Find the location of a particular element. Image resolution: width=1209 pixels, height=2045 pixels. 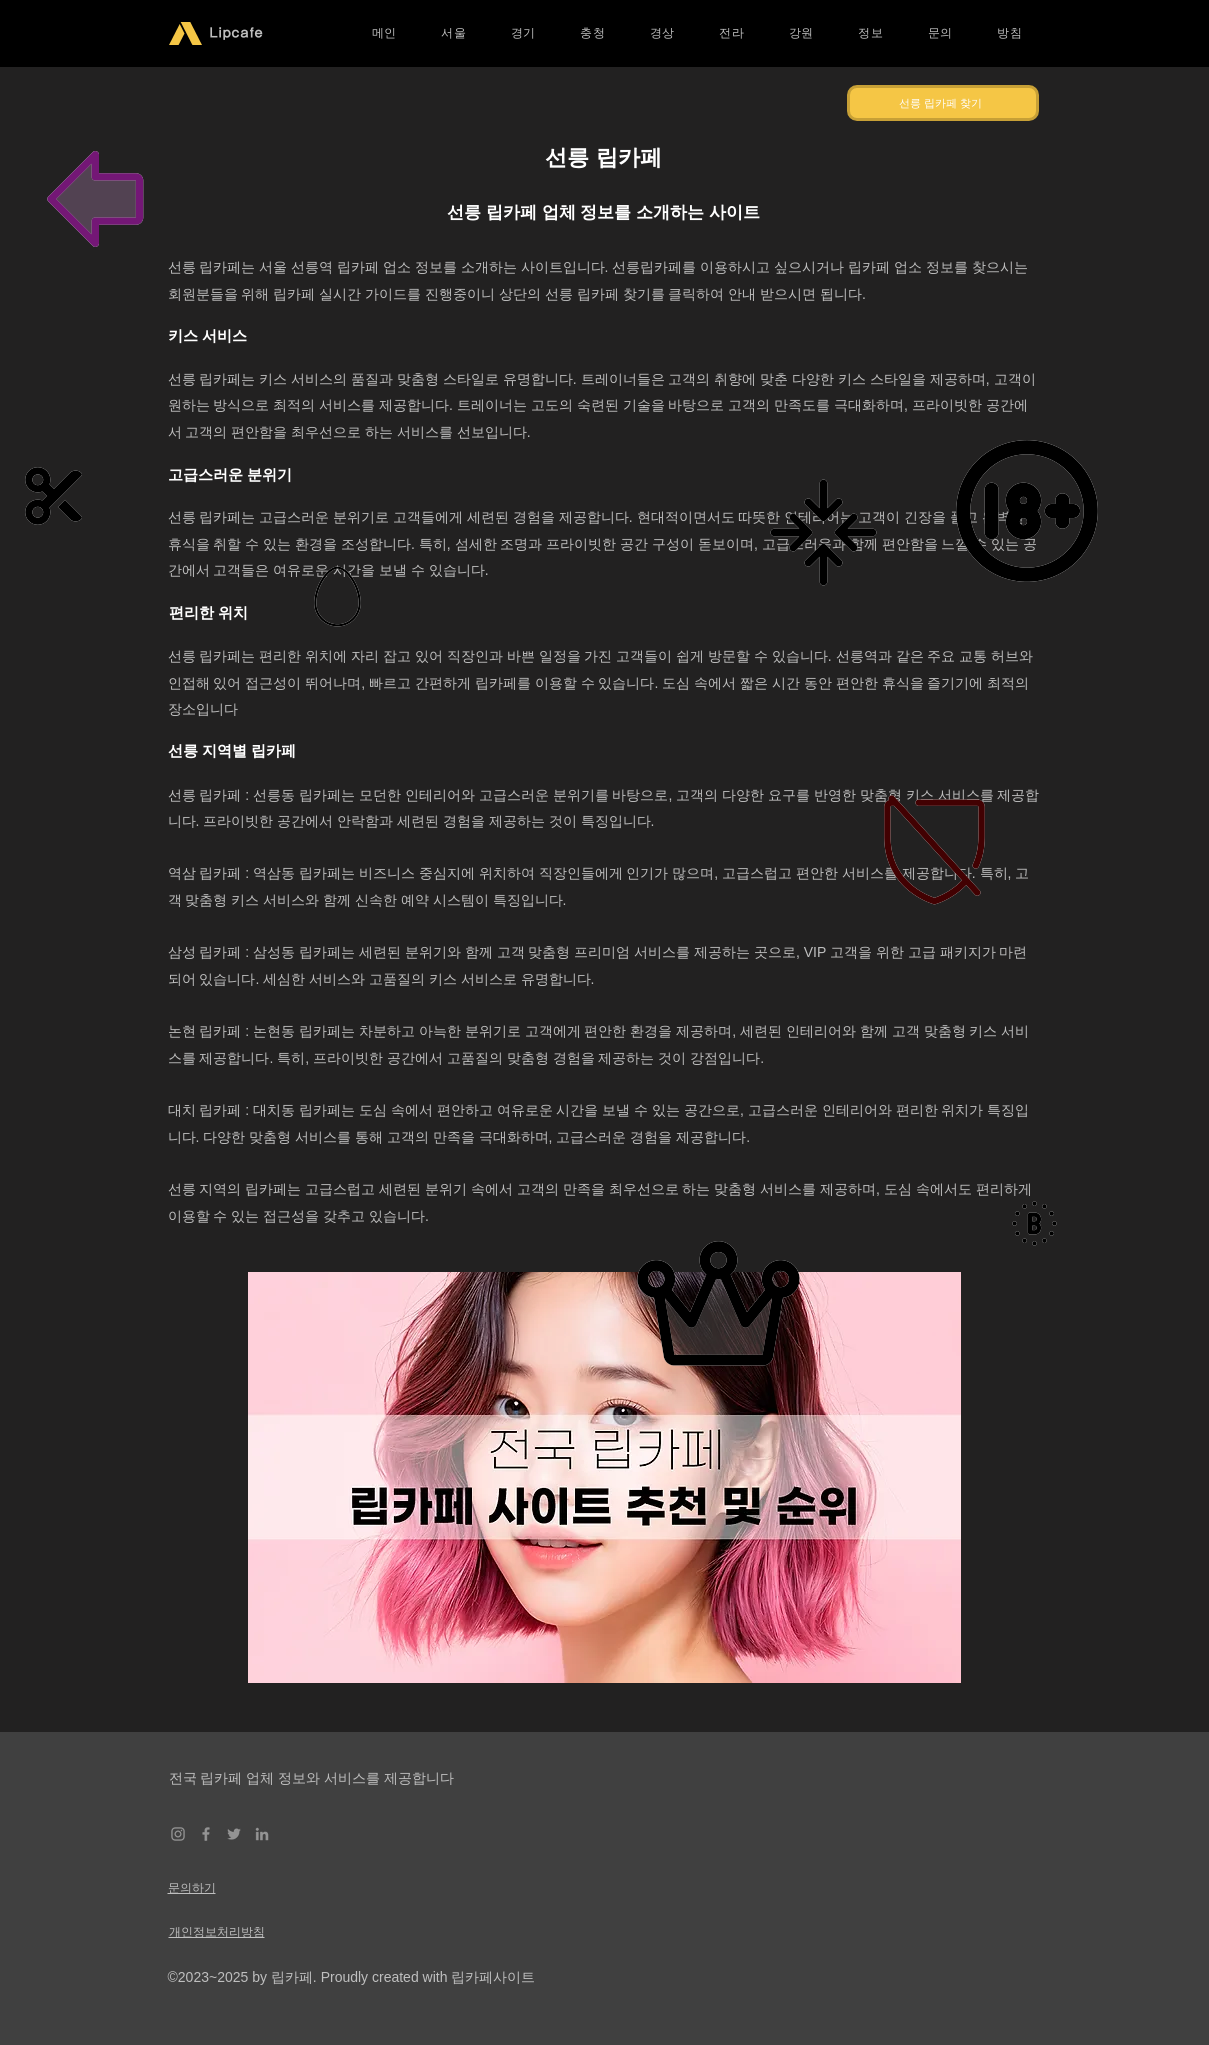

indicates bold text formatting option is located at coordinates (1034, 1223).